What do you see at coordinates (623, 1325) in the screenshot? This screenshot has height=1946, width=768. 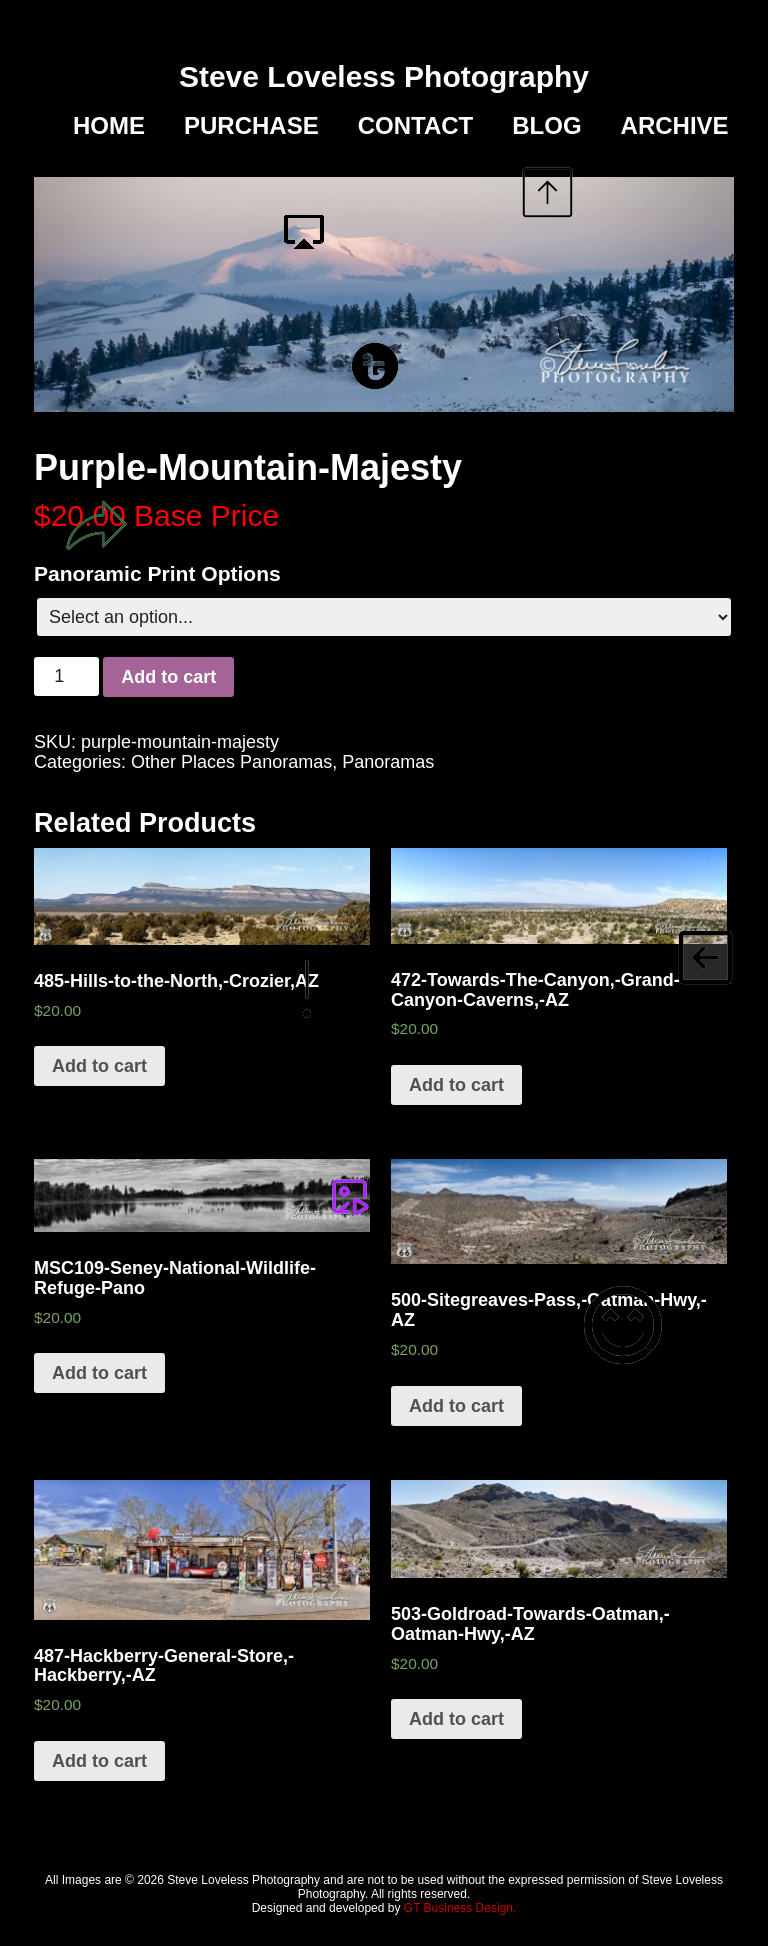 I see `rate your experience as very satisfied` at bounding box center [623, 1325].